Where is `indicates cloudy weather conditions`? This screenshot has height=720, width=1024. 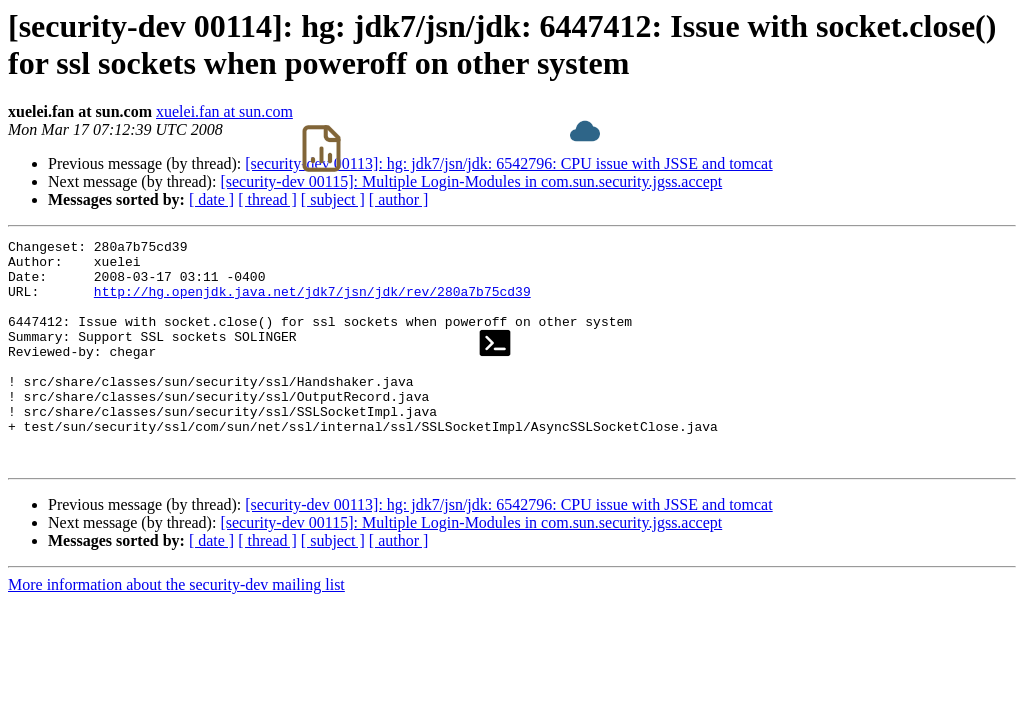 indicates cloudy weather conditions is located at coordinates (585, 131).